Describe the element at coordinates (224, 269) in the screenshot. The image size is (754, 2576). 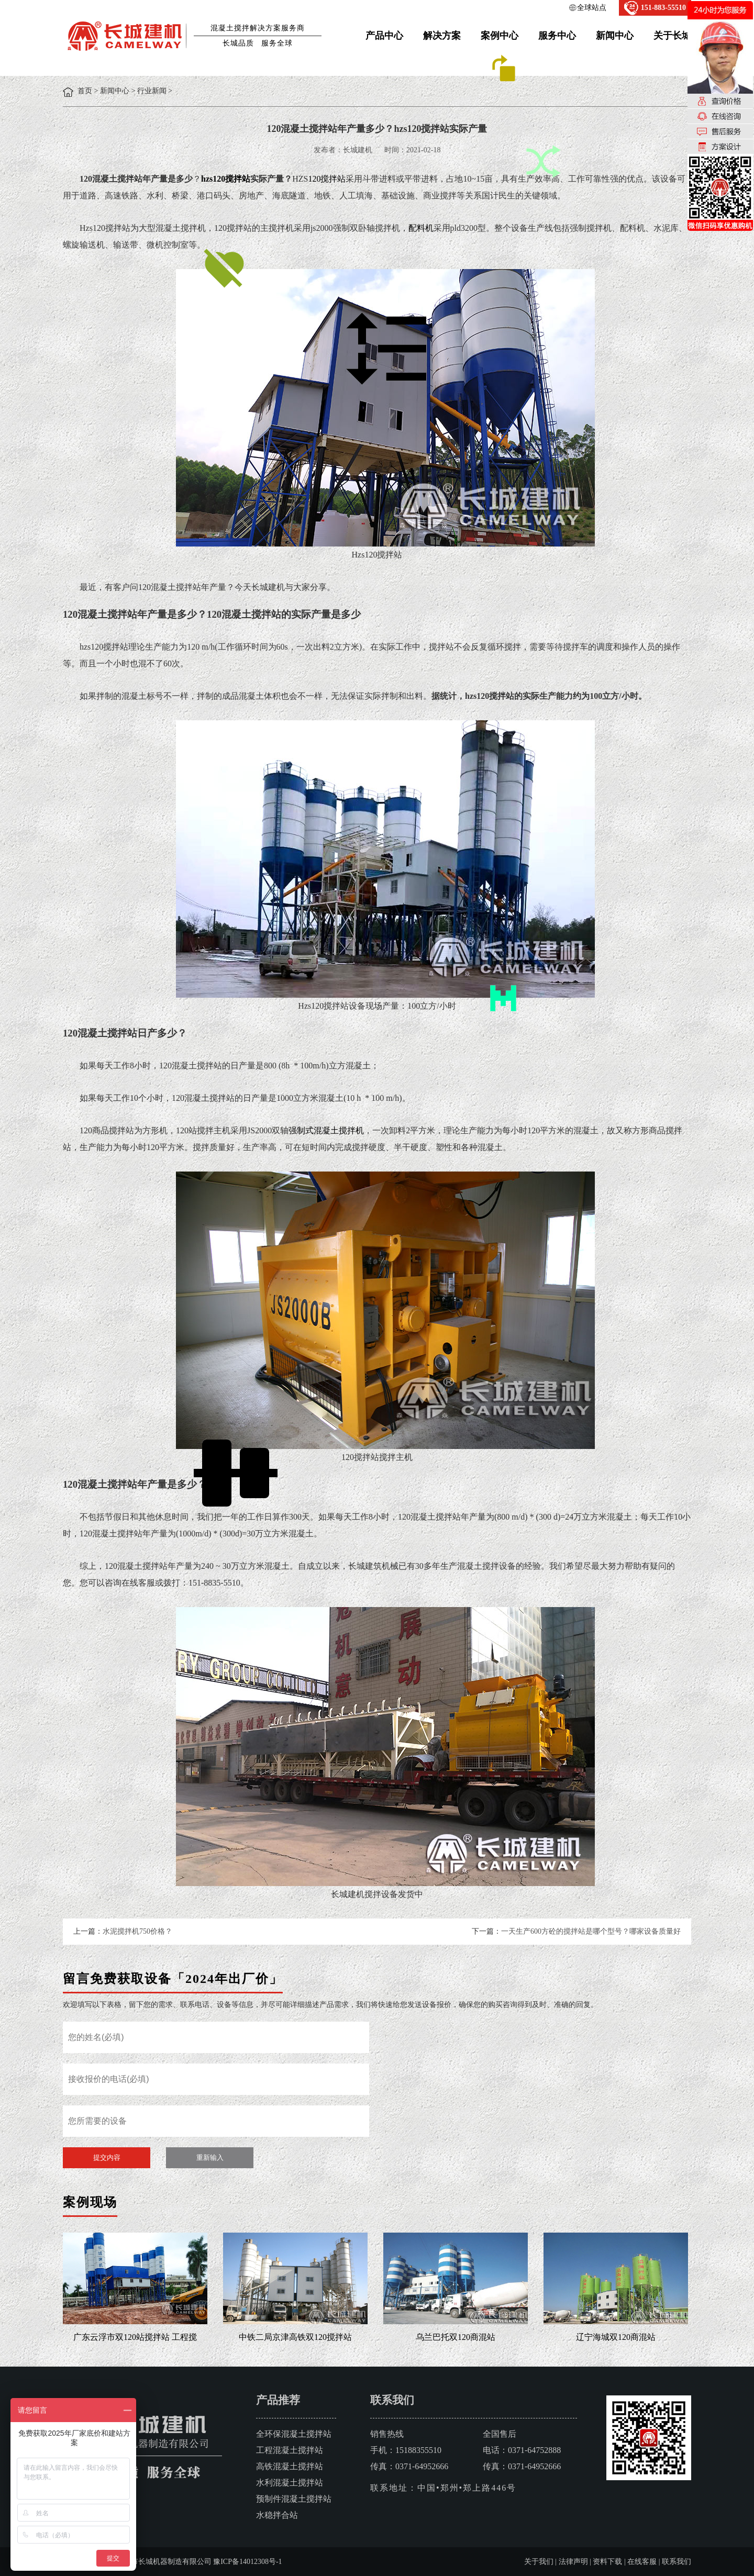
I see `dislike or remove from favorites` at that location.